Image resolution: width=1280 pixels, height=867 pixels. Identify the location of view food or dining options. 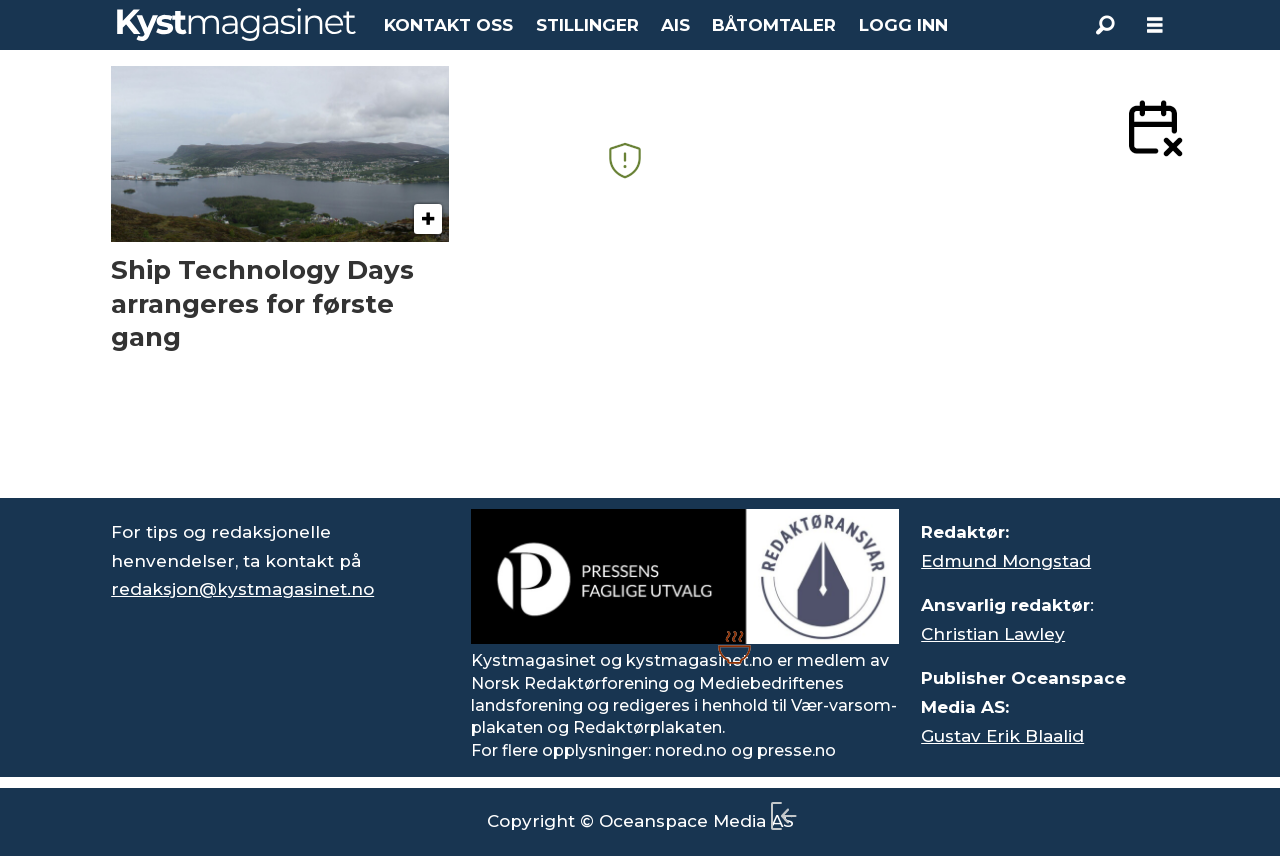
(734, 647).